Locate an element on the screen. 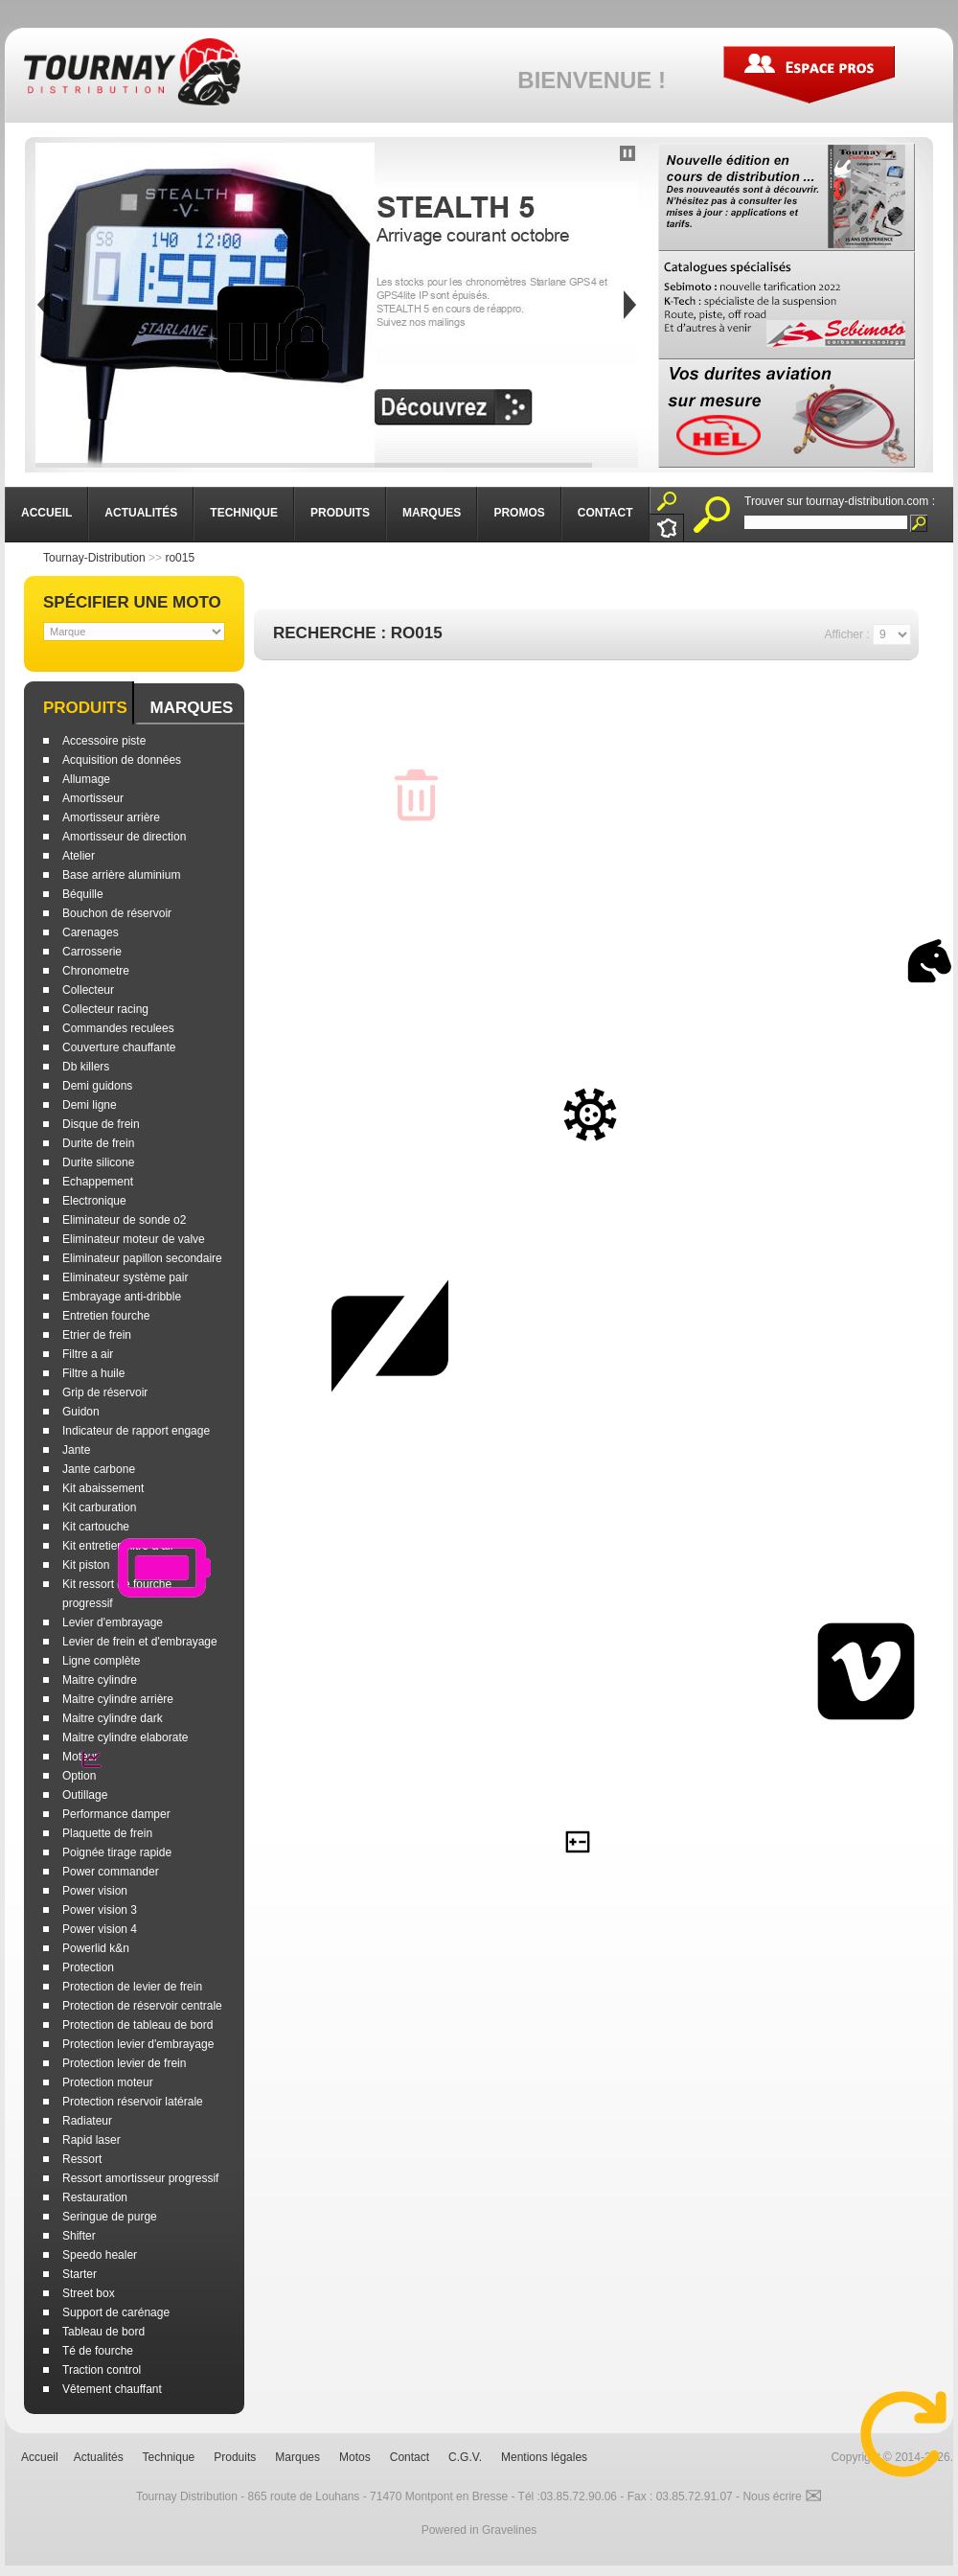 The width and height of the screenshot is (958, 2576). lock a column in a spreadsheet or table is located at coordinates (266, 329).